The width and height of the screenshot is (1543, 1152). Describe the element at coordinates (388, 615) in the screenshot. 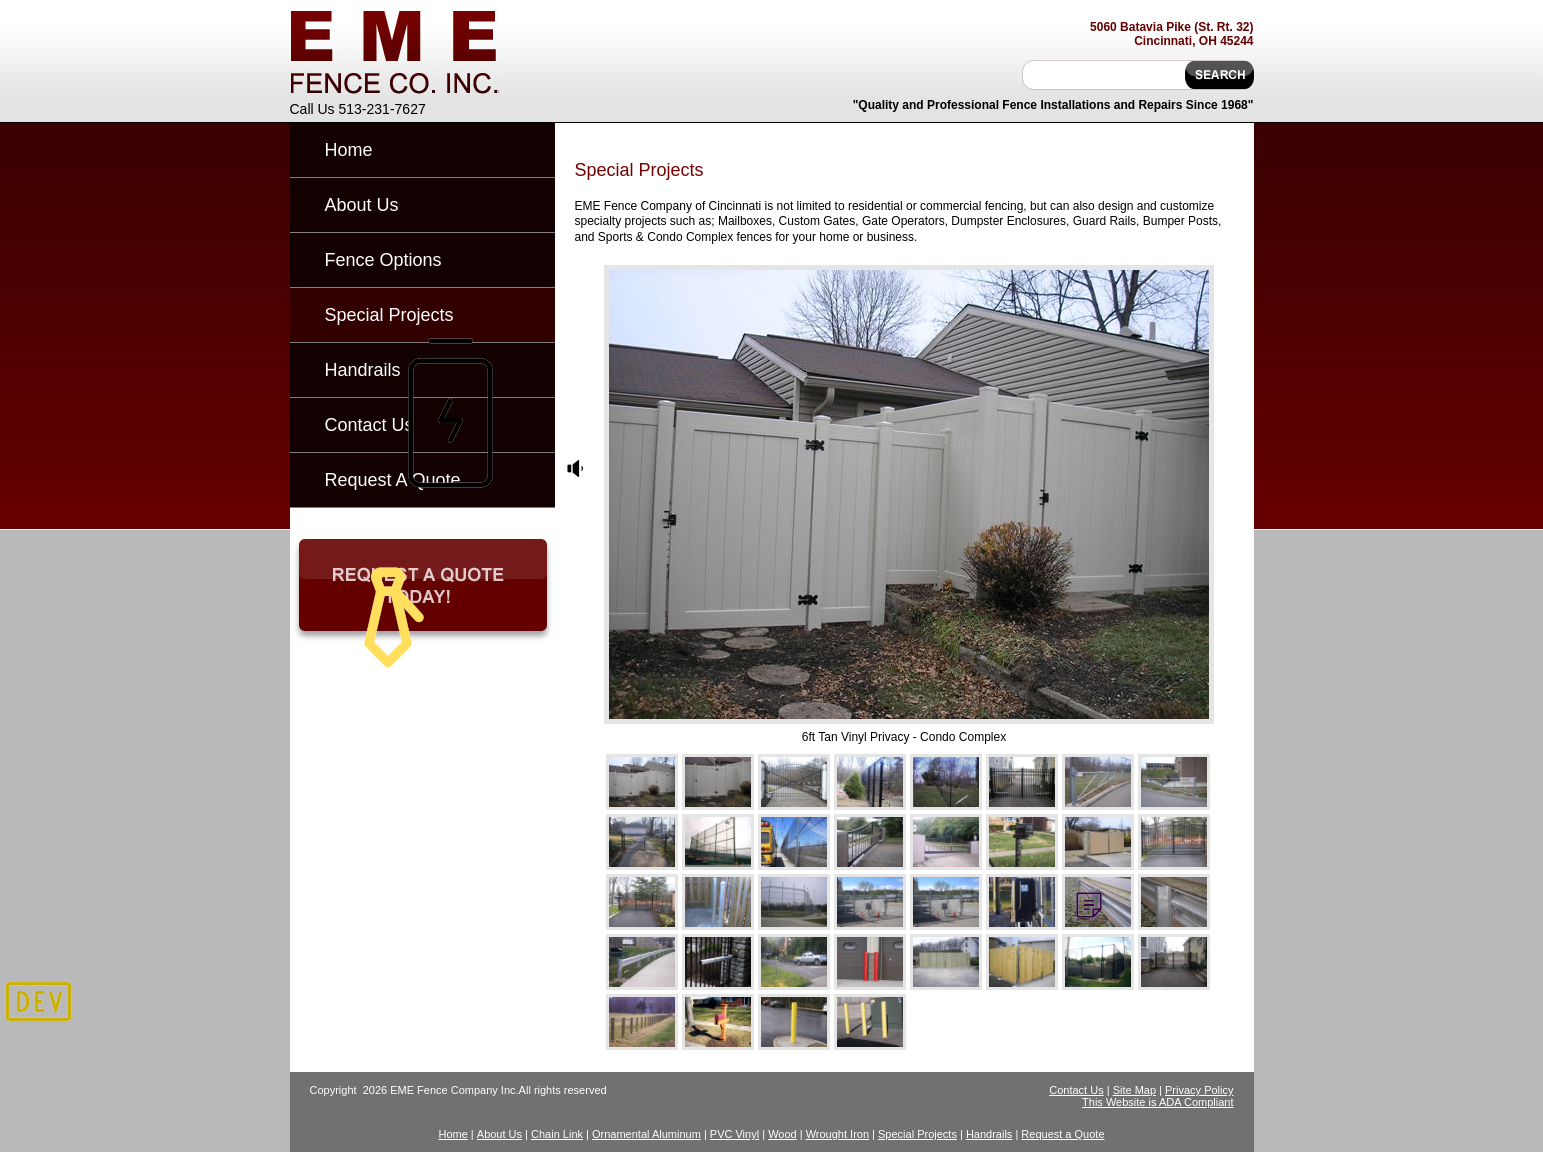

I see `view formal dress code requirements` at that location.